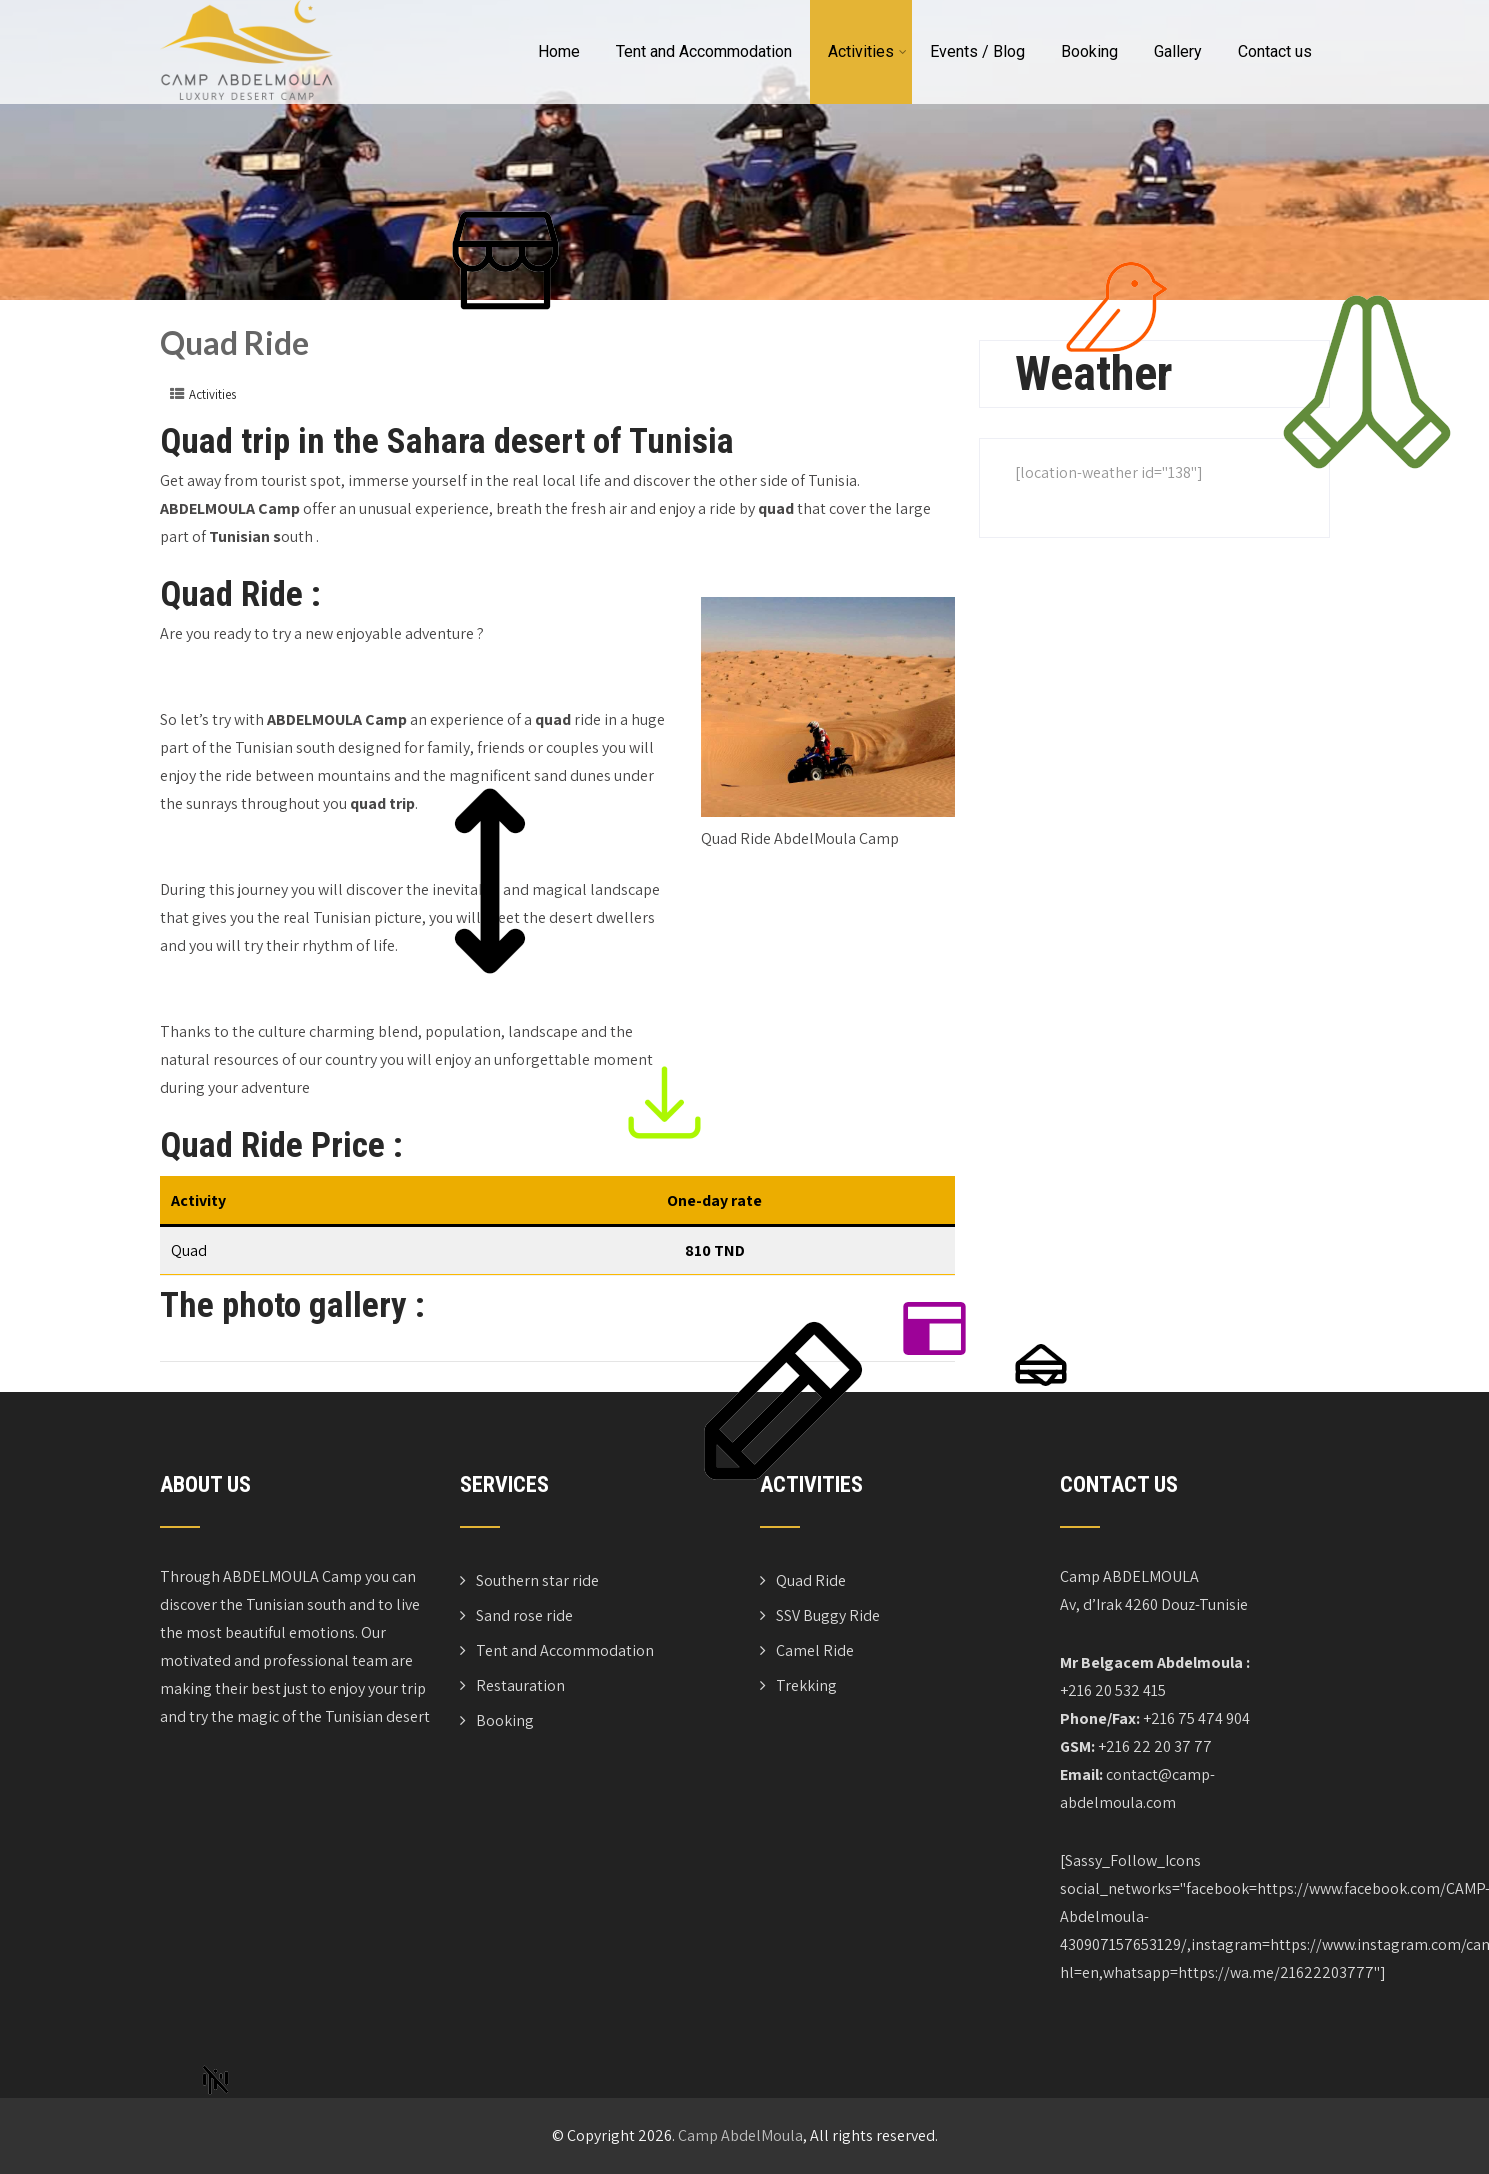 The image size is (1489, 2174). What do you see at coordinates (505, 260) in the screenshot?
I see `browse the online store or marketplace` at bounding box center [505, 260].